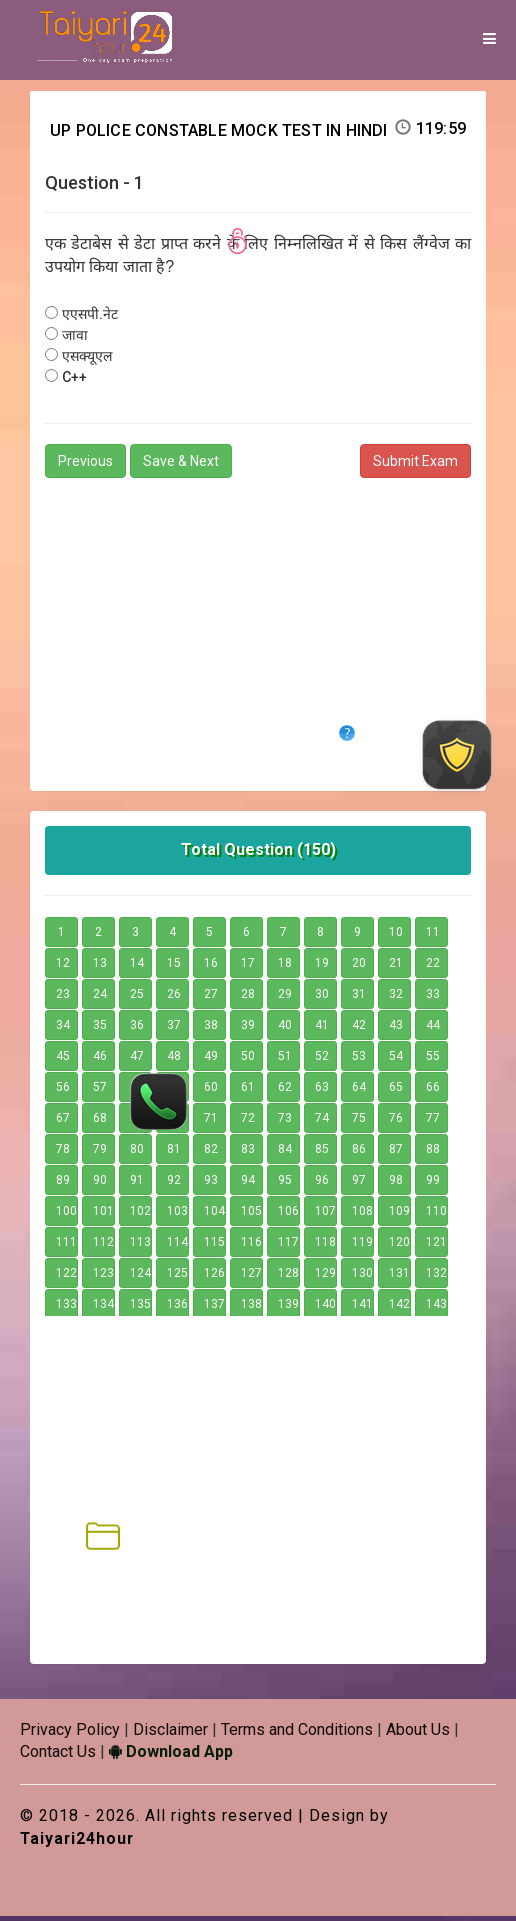 The height and width of the screenshot is (1921, 516). What do you see at coordinates (237, 241) in the screenshot?
I see `open system profiler to analyze performance` at bounding box center [237, 241].